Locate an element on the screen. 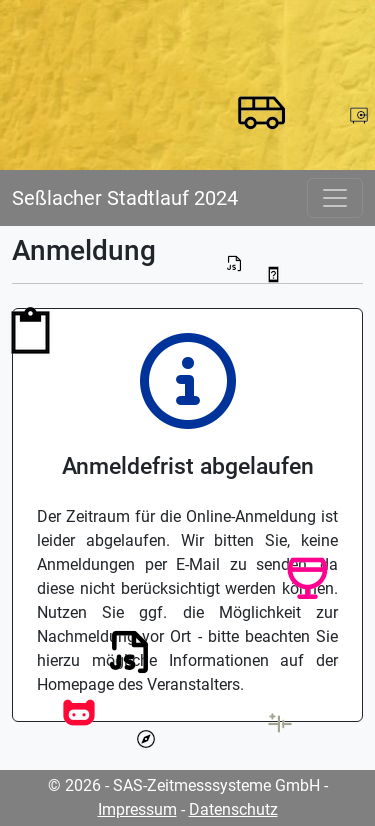  access secure storage or vault is located at coordinates (359, 115).